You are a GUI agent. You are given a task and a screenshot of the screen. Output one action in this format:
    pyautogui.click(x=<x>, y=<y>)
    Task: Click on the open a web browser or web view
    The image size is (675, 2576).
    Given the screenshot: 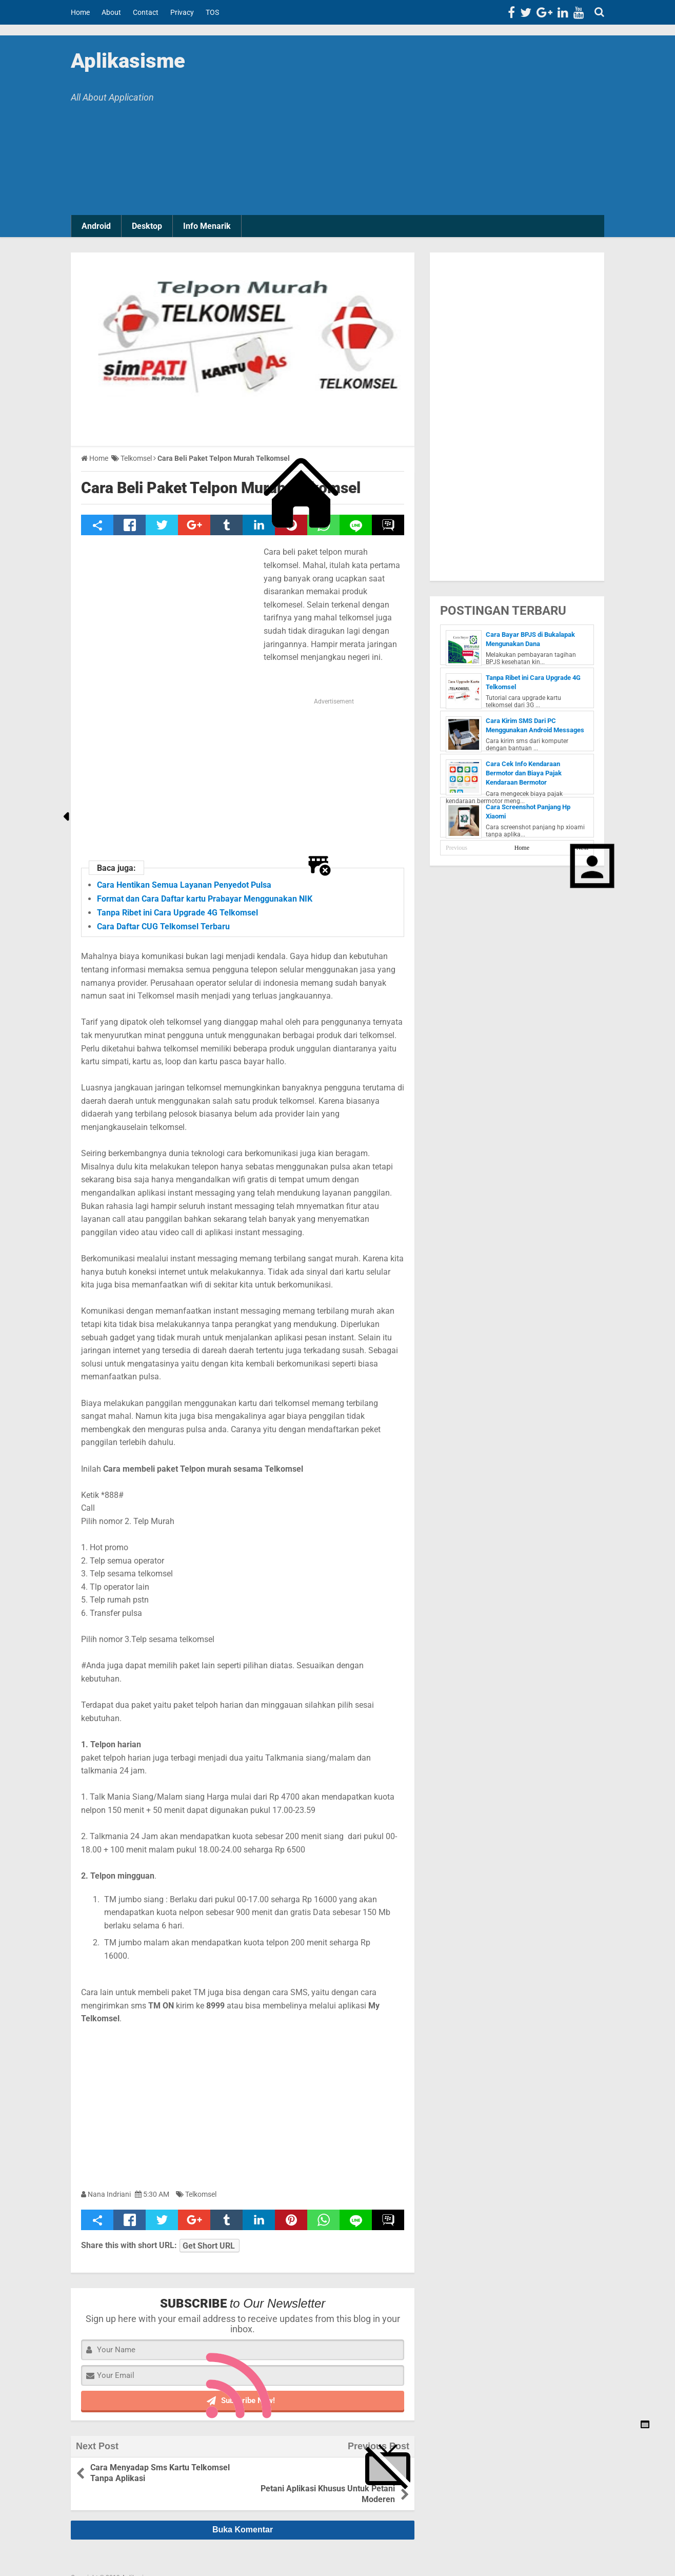 What is the action you would take?
    pyautogui.click(x=645, y=2424)
    